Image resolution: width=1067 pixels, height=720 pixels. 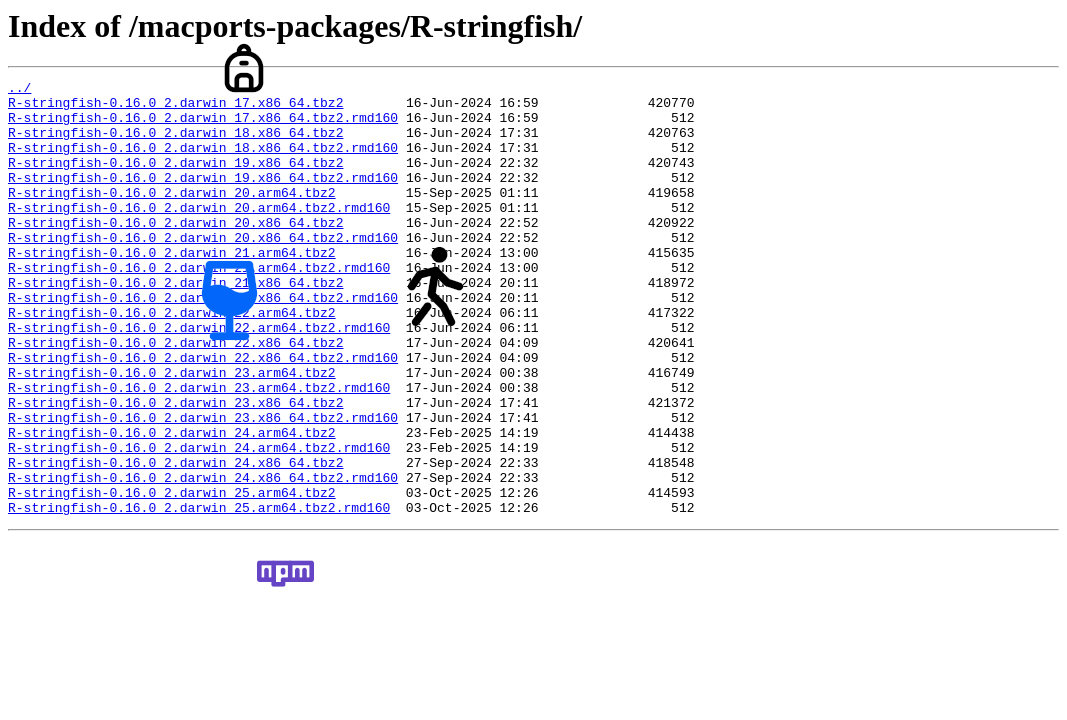 I want to click on npm package manager logo, so click(x=285, y=572).